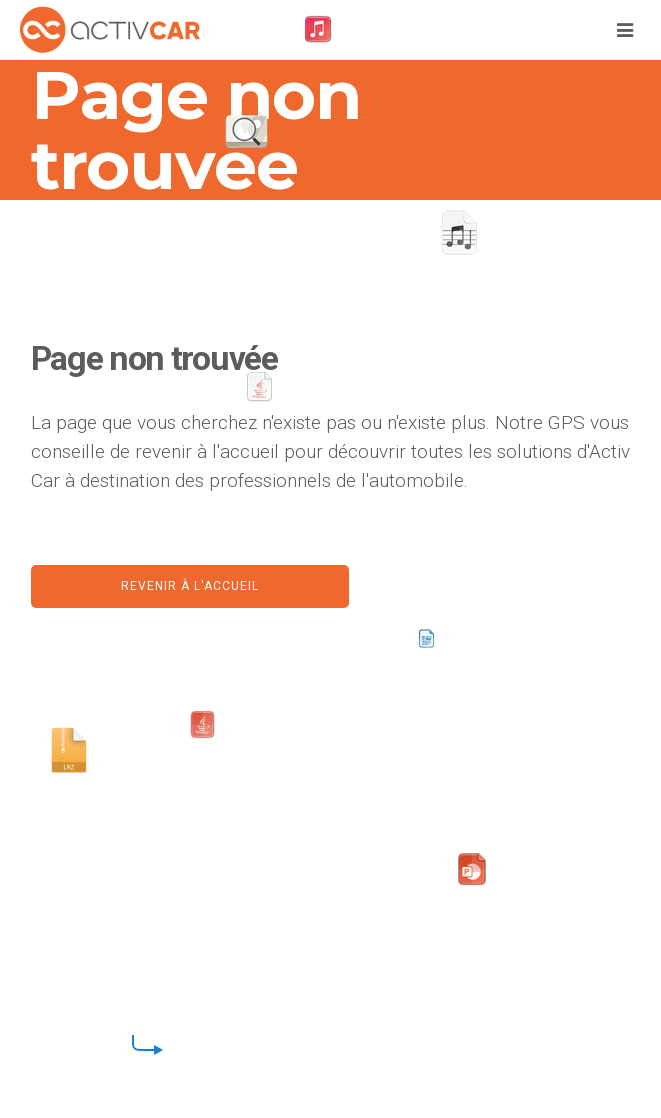 The image size is (661, 1118). Describe the element at coordinates (426, 638) in the screenshot. I see `open a text document template file` at that location.